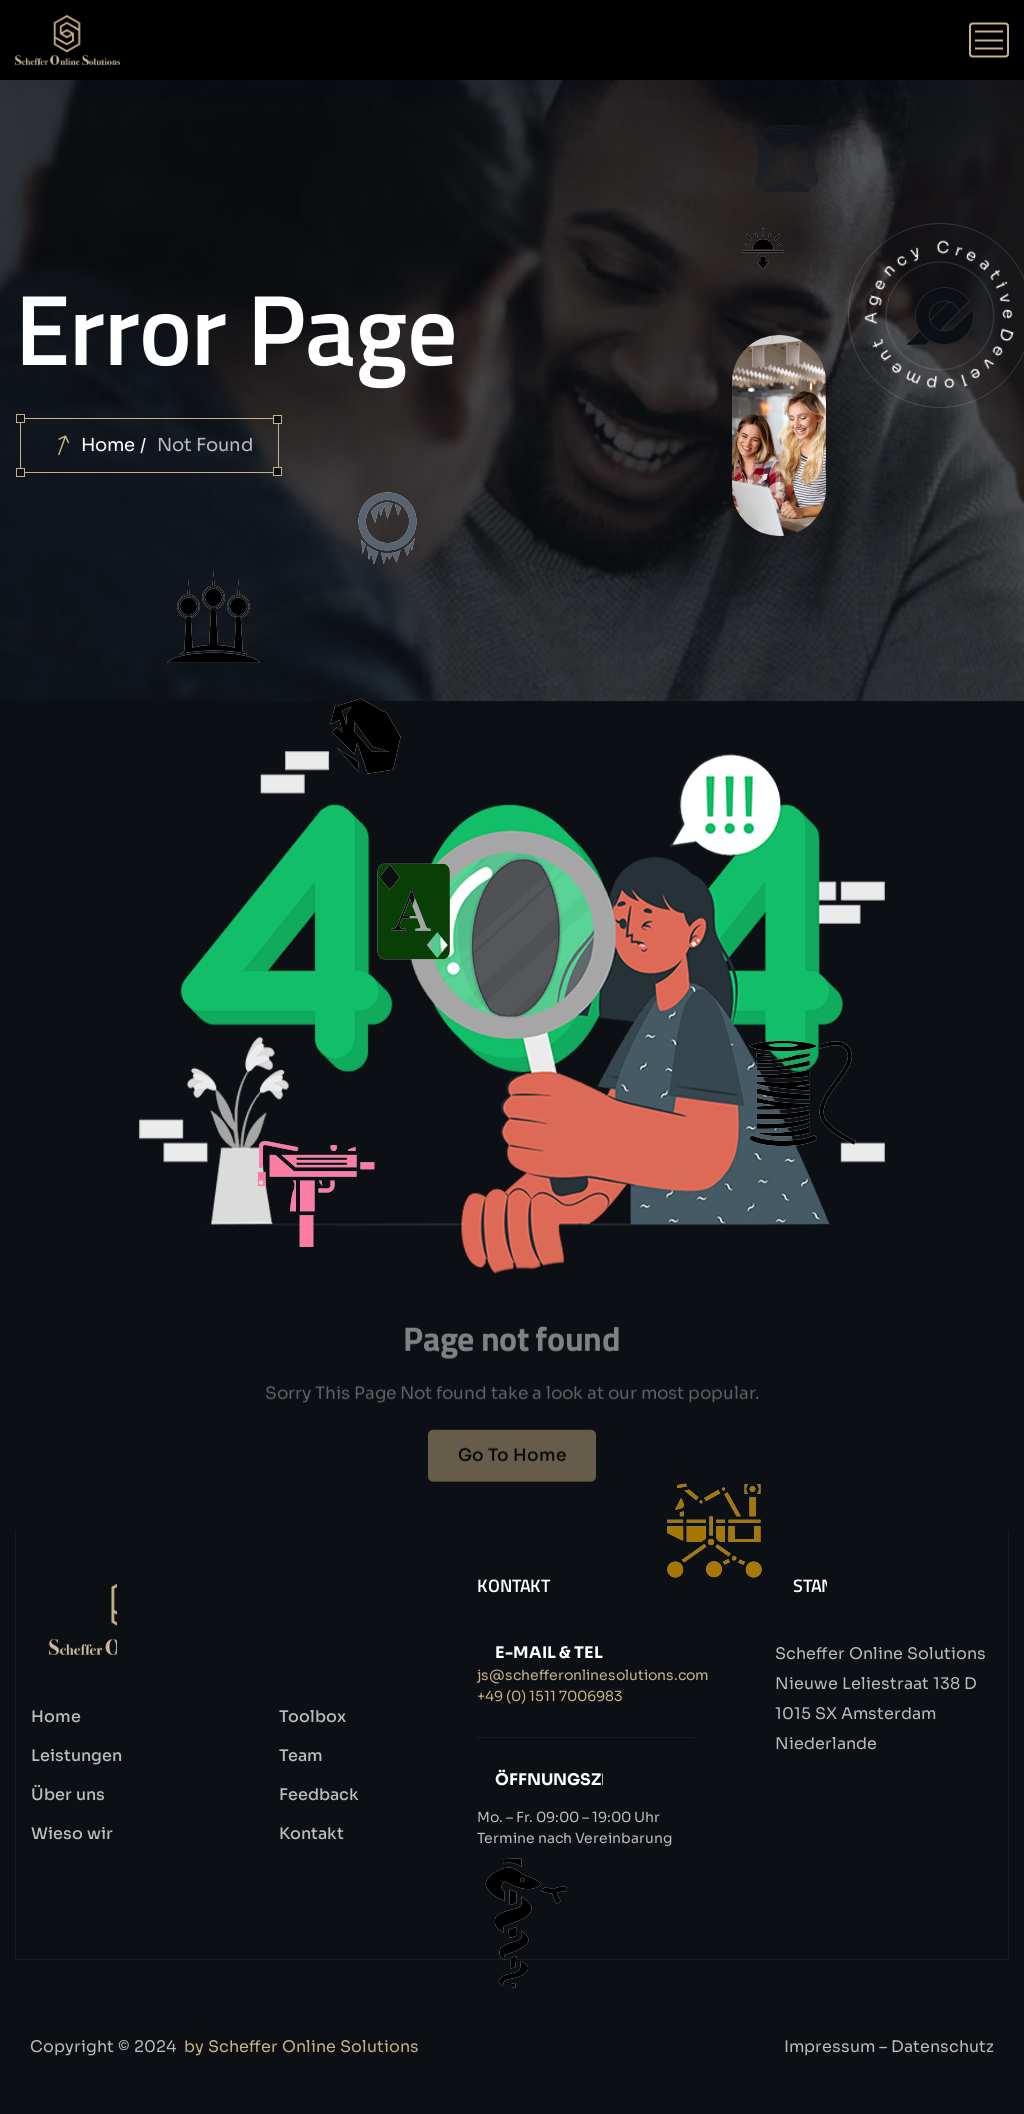 The image size is (1024, 2114). What do you see at coordinates (365, 736) in the screenshot?
I see `represents a rock or stone resource in a game` at bounding box center [365, 736].